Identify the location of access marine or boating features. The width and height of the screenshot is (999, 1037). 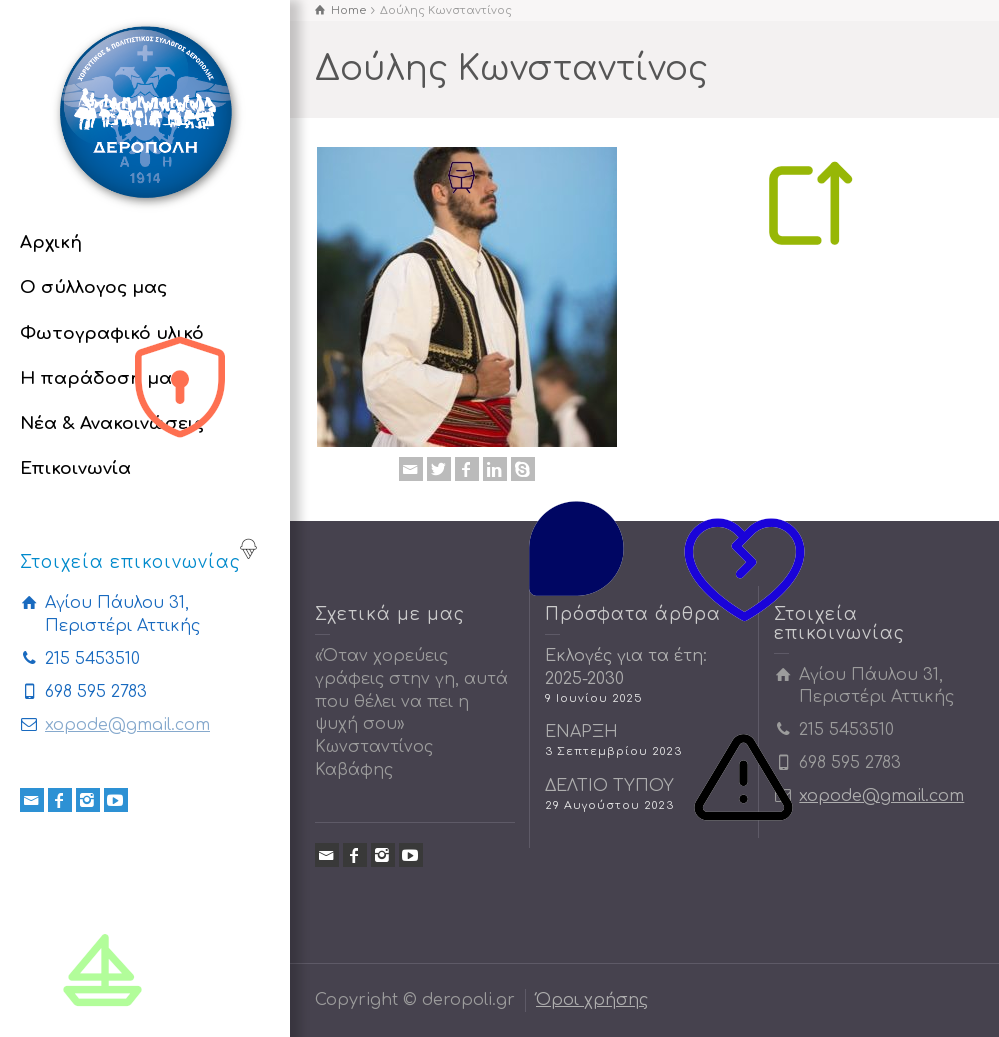
(102, 974).